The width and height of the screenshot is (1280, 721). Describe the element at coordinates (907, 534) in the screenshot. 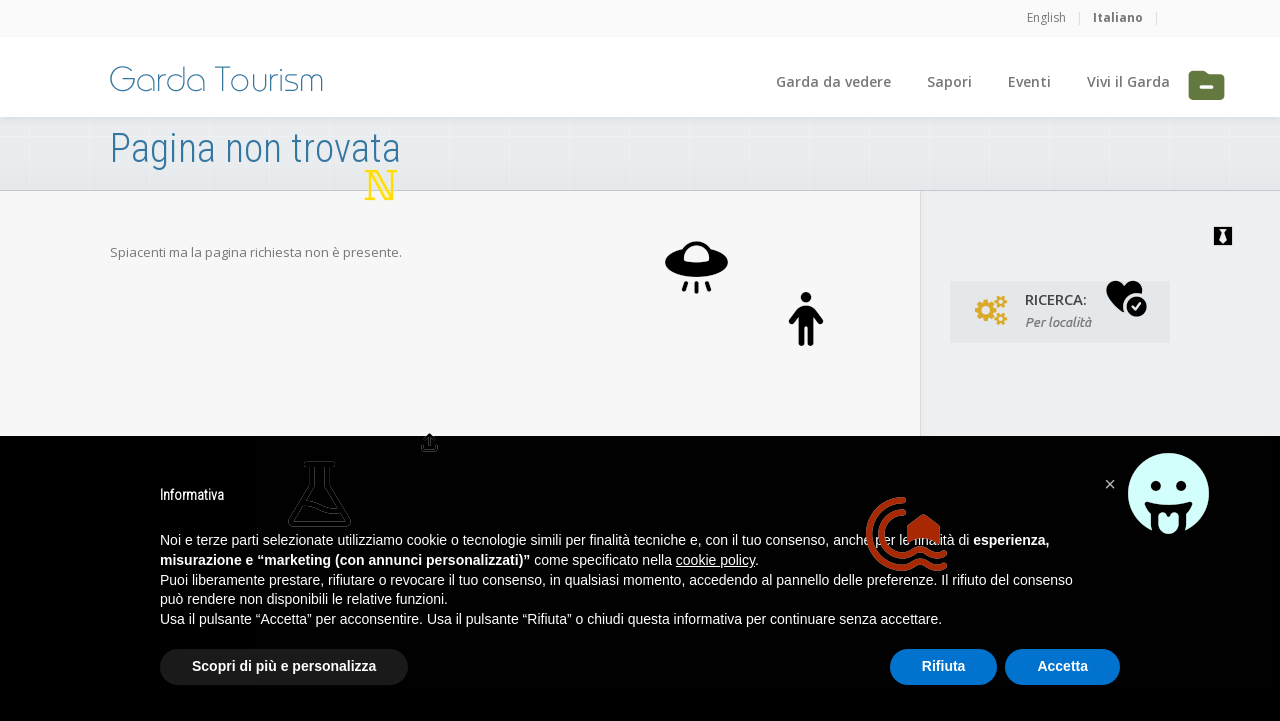

I see `indicates tsunami or flood warning for residential area` at that location.